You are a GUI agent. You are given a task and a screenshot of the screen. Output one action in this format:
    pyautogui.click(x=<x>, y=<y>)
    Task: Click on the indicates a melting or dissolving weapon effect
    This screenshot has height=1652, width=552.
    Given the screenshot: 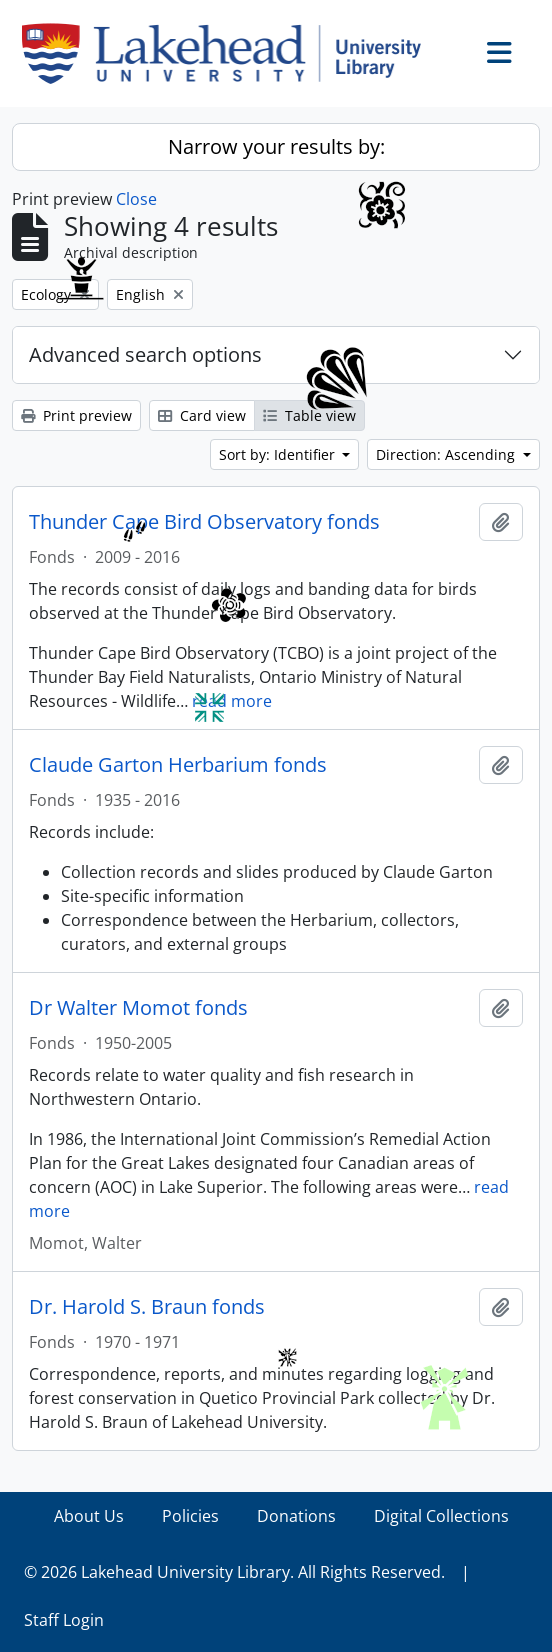 What is the action you would take?
    pyautogui.click(x=287, y=1357)
    